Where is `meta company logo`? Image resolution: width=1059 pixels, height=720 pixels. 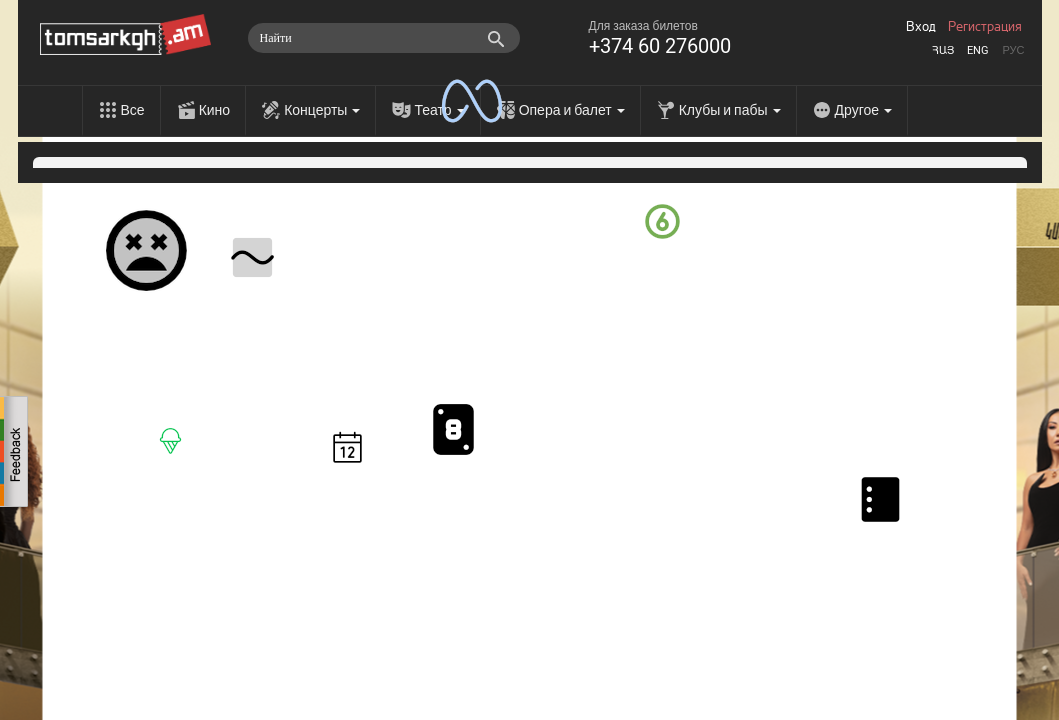 meta company logo is located at coordinates (472, 101).